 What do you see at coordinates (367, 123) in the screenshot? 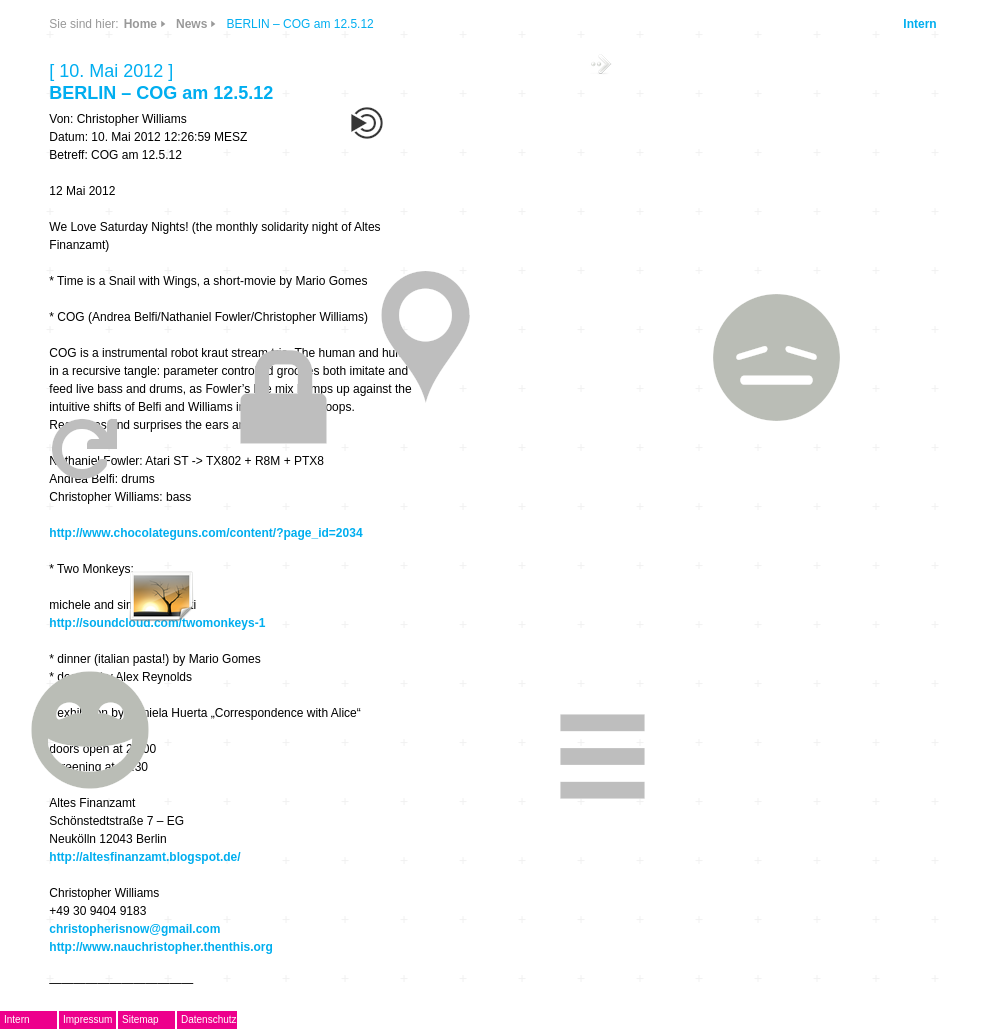
I see `launch mate desktop environment` at bounding box center [367, 123].